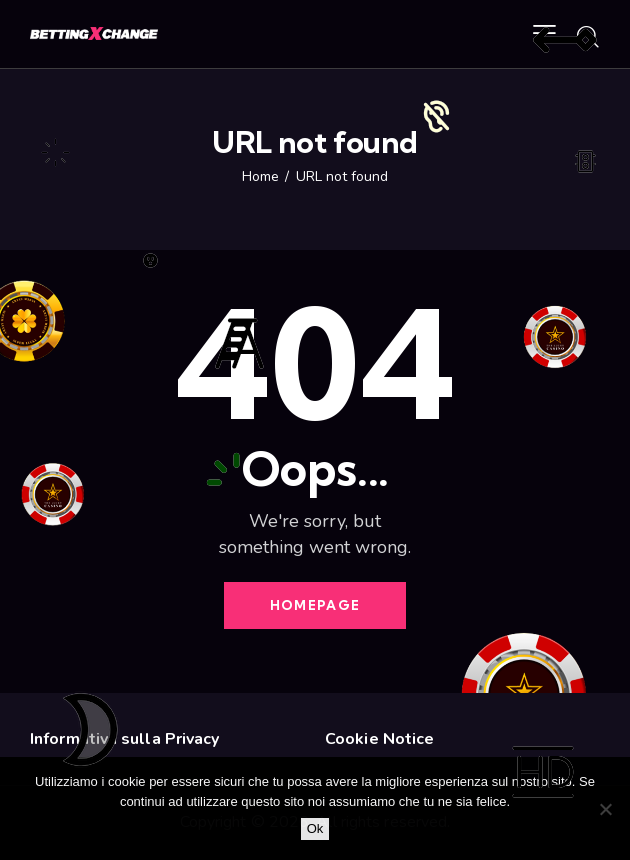 The width and height of the screenshot is (630, 860). What do you see at coordinates (565, 40) in the screenshot?
I see `navigate back to previous step` at bounding box center [565, 40].